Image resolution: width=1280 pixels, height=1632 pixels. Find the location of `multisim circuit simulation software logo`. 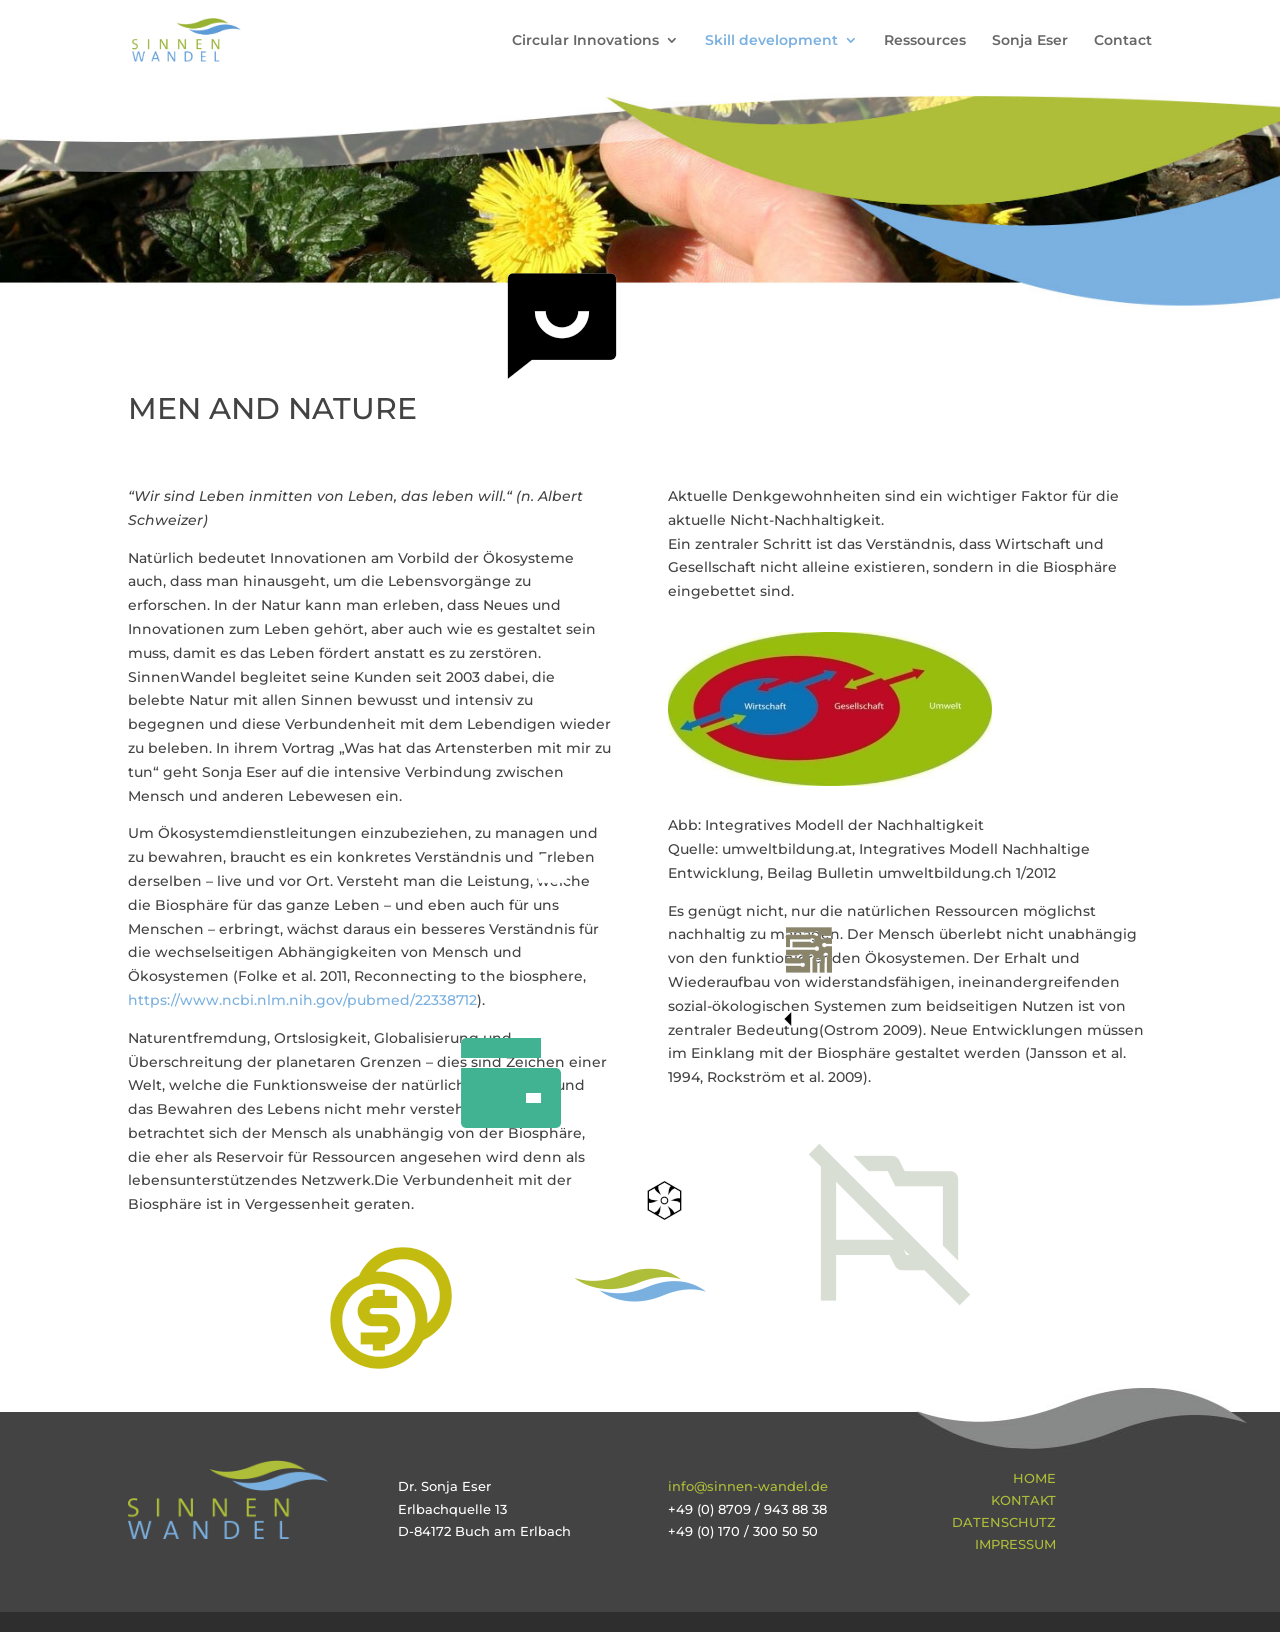

multisim circuit simulation software logo is located at coordinates (809, 950).